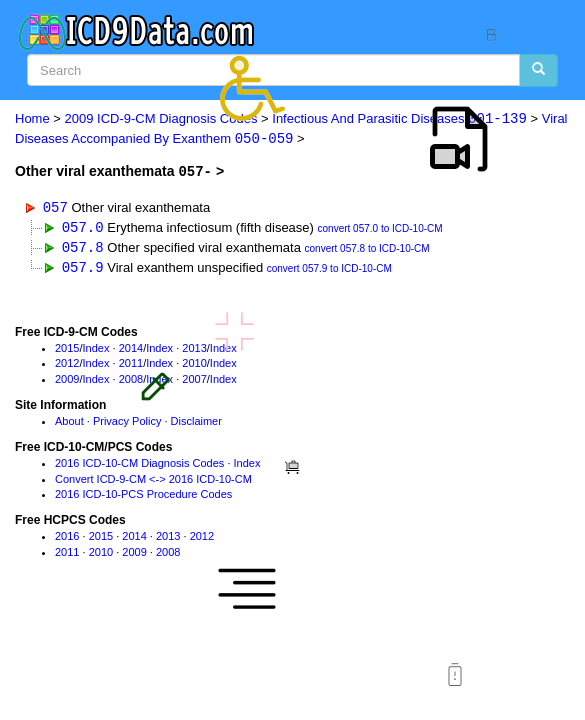 The height and width of the screenshot is (720, 585). I want to click on apply bold formatting to selected text, so click(491, 35).